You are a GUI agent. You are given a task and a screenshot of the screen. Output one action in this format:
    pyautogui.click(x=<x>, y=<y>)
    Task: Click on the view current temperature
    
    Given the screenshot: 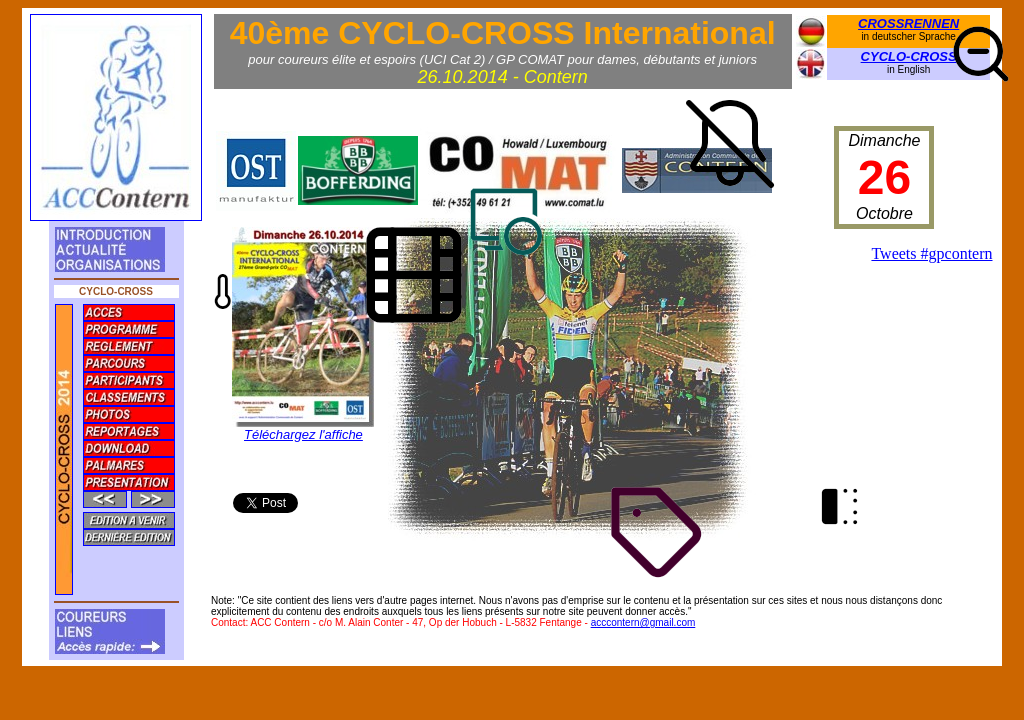 What is the action you would take?
    pyautogui.click(x=223, y=291)
    